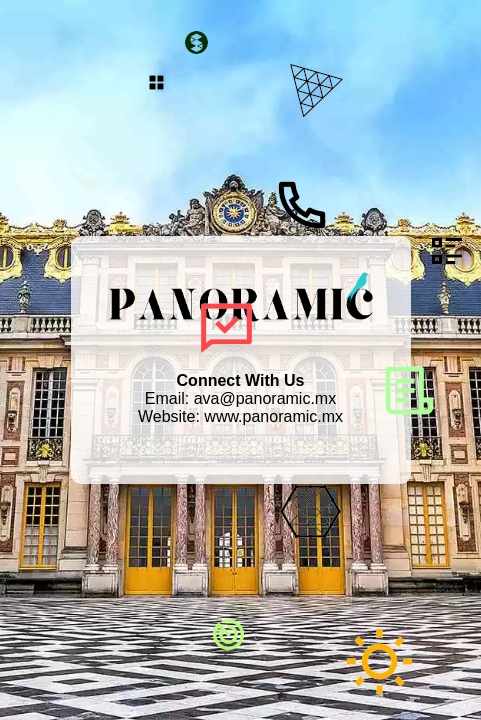  I want to click on view completed tasks in a checklist, so click(447, 251).